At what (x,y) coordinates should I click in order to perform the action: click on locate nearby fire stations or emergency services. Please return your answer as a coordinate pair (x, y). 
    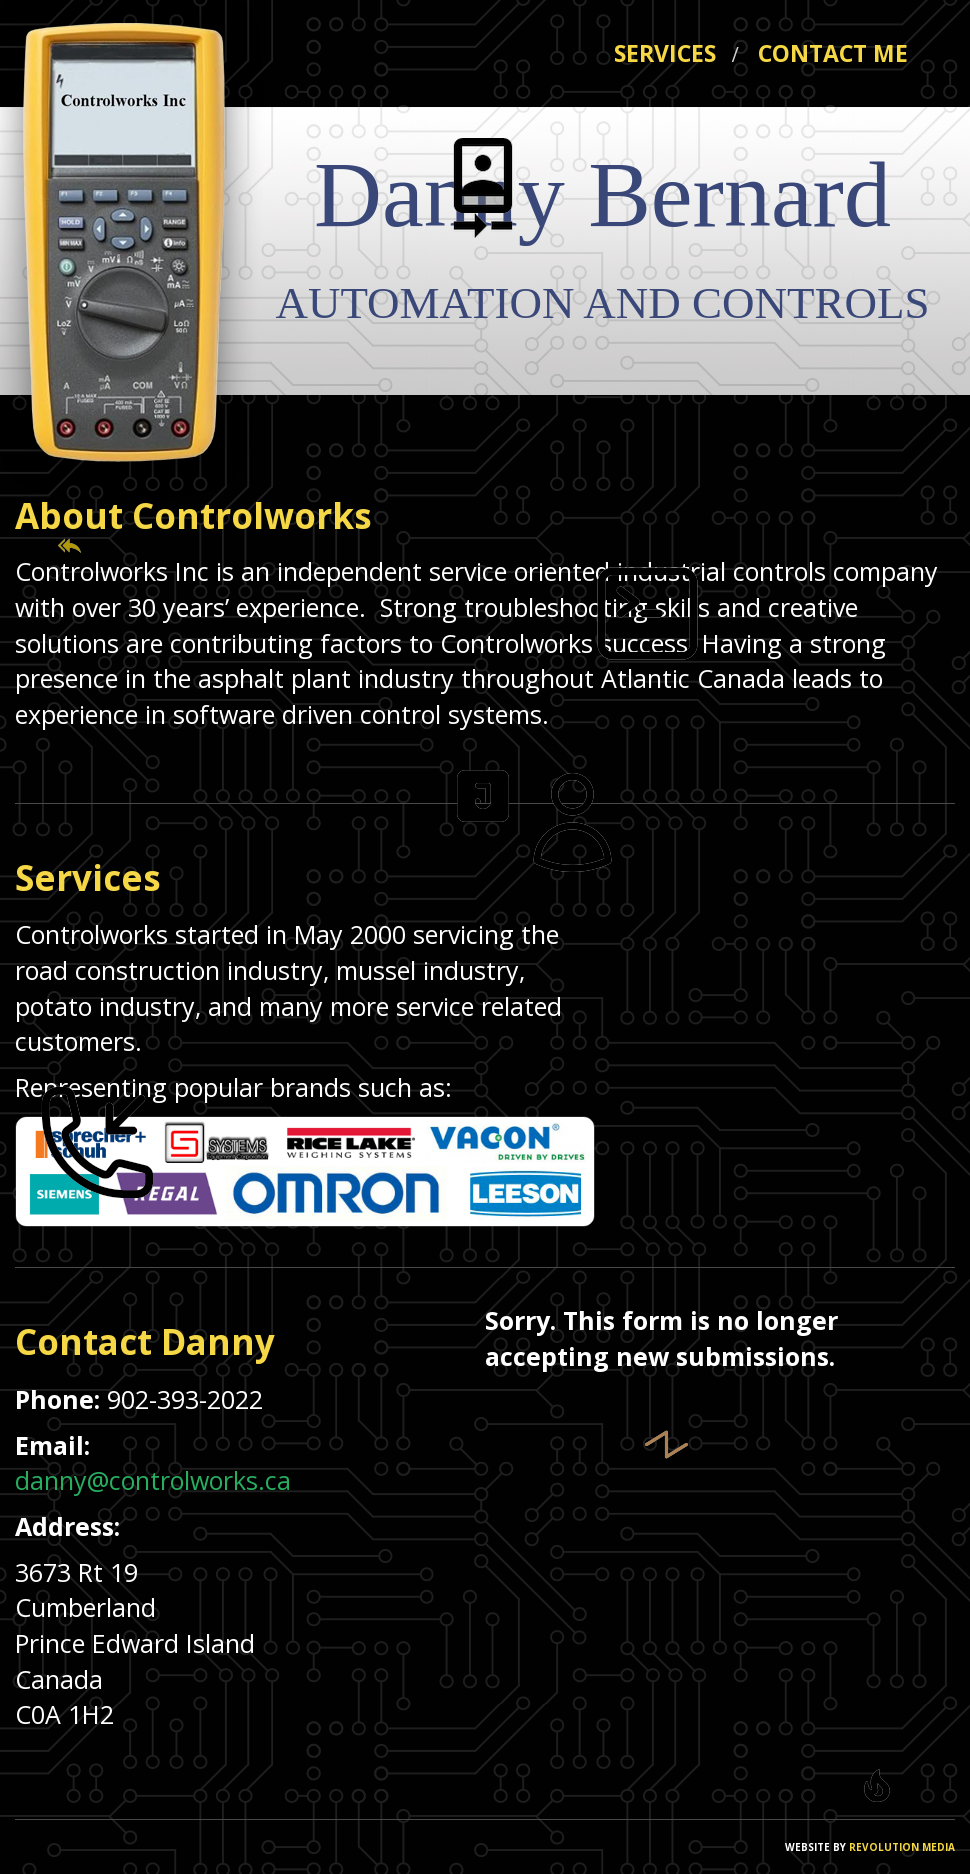
    Looking at the image, I should click on (877, 1786).